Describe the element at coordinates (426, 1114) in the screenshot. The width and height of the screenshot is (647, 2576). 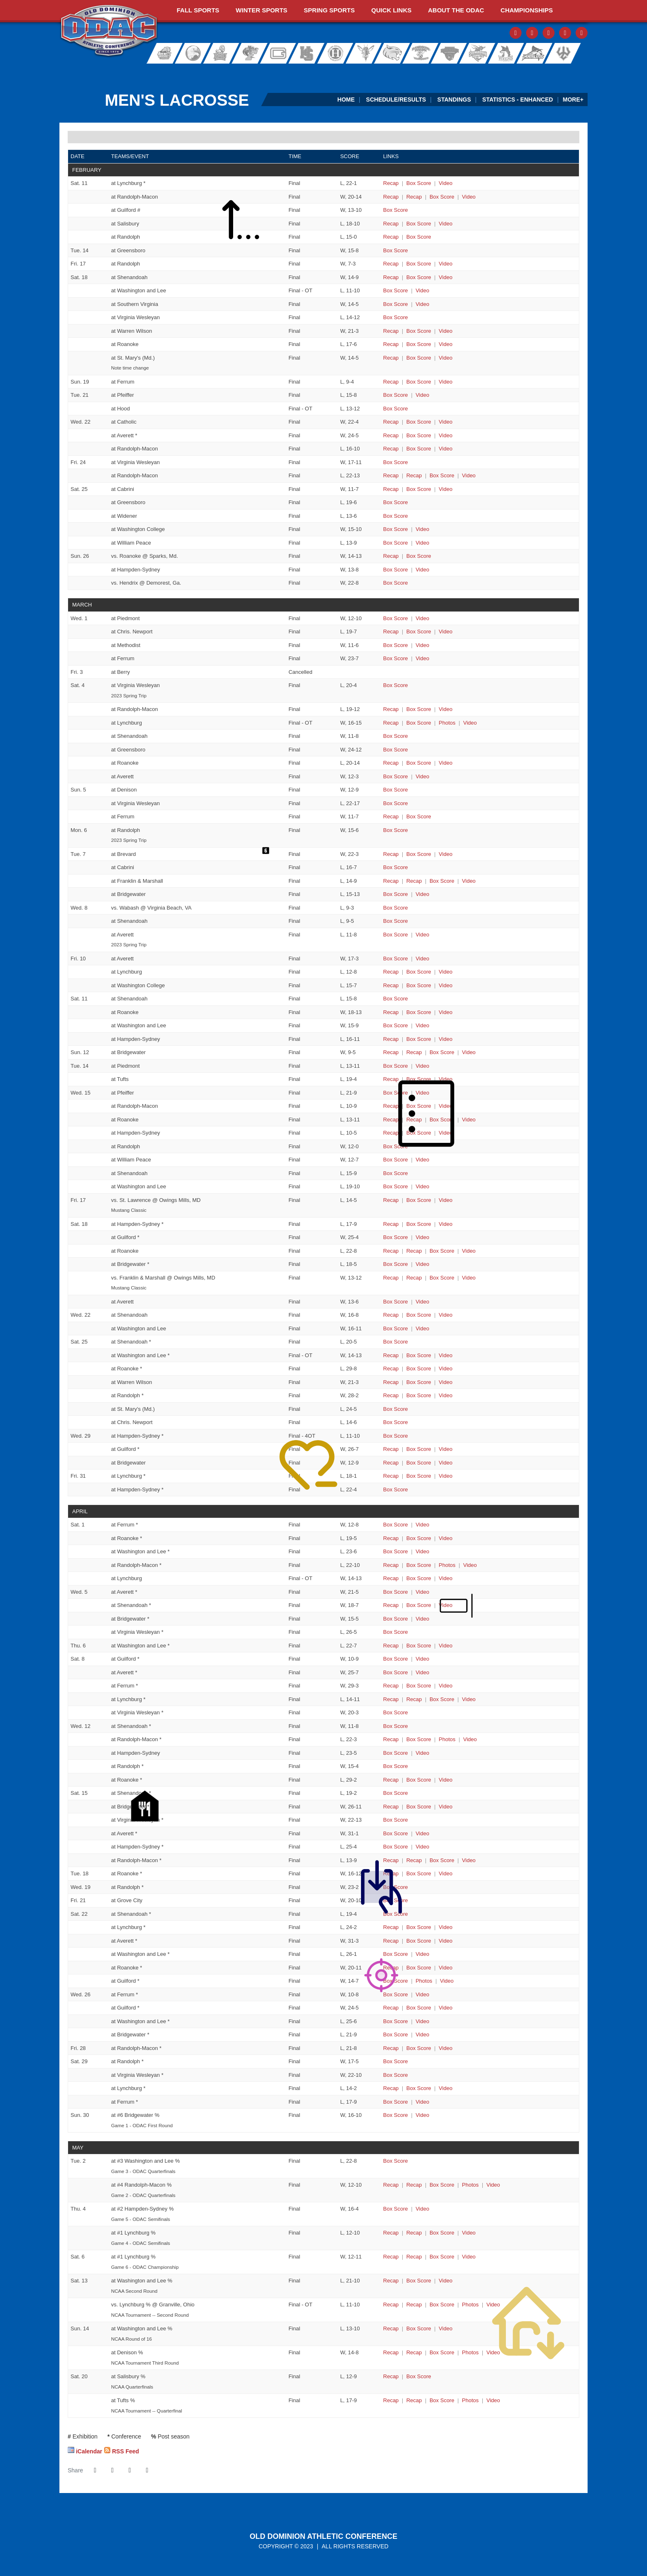
I see `view screenplay or script documents` at that location.